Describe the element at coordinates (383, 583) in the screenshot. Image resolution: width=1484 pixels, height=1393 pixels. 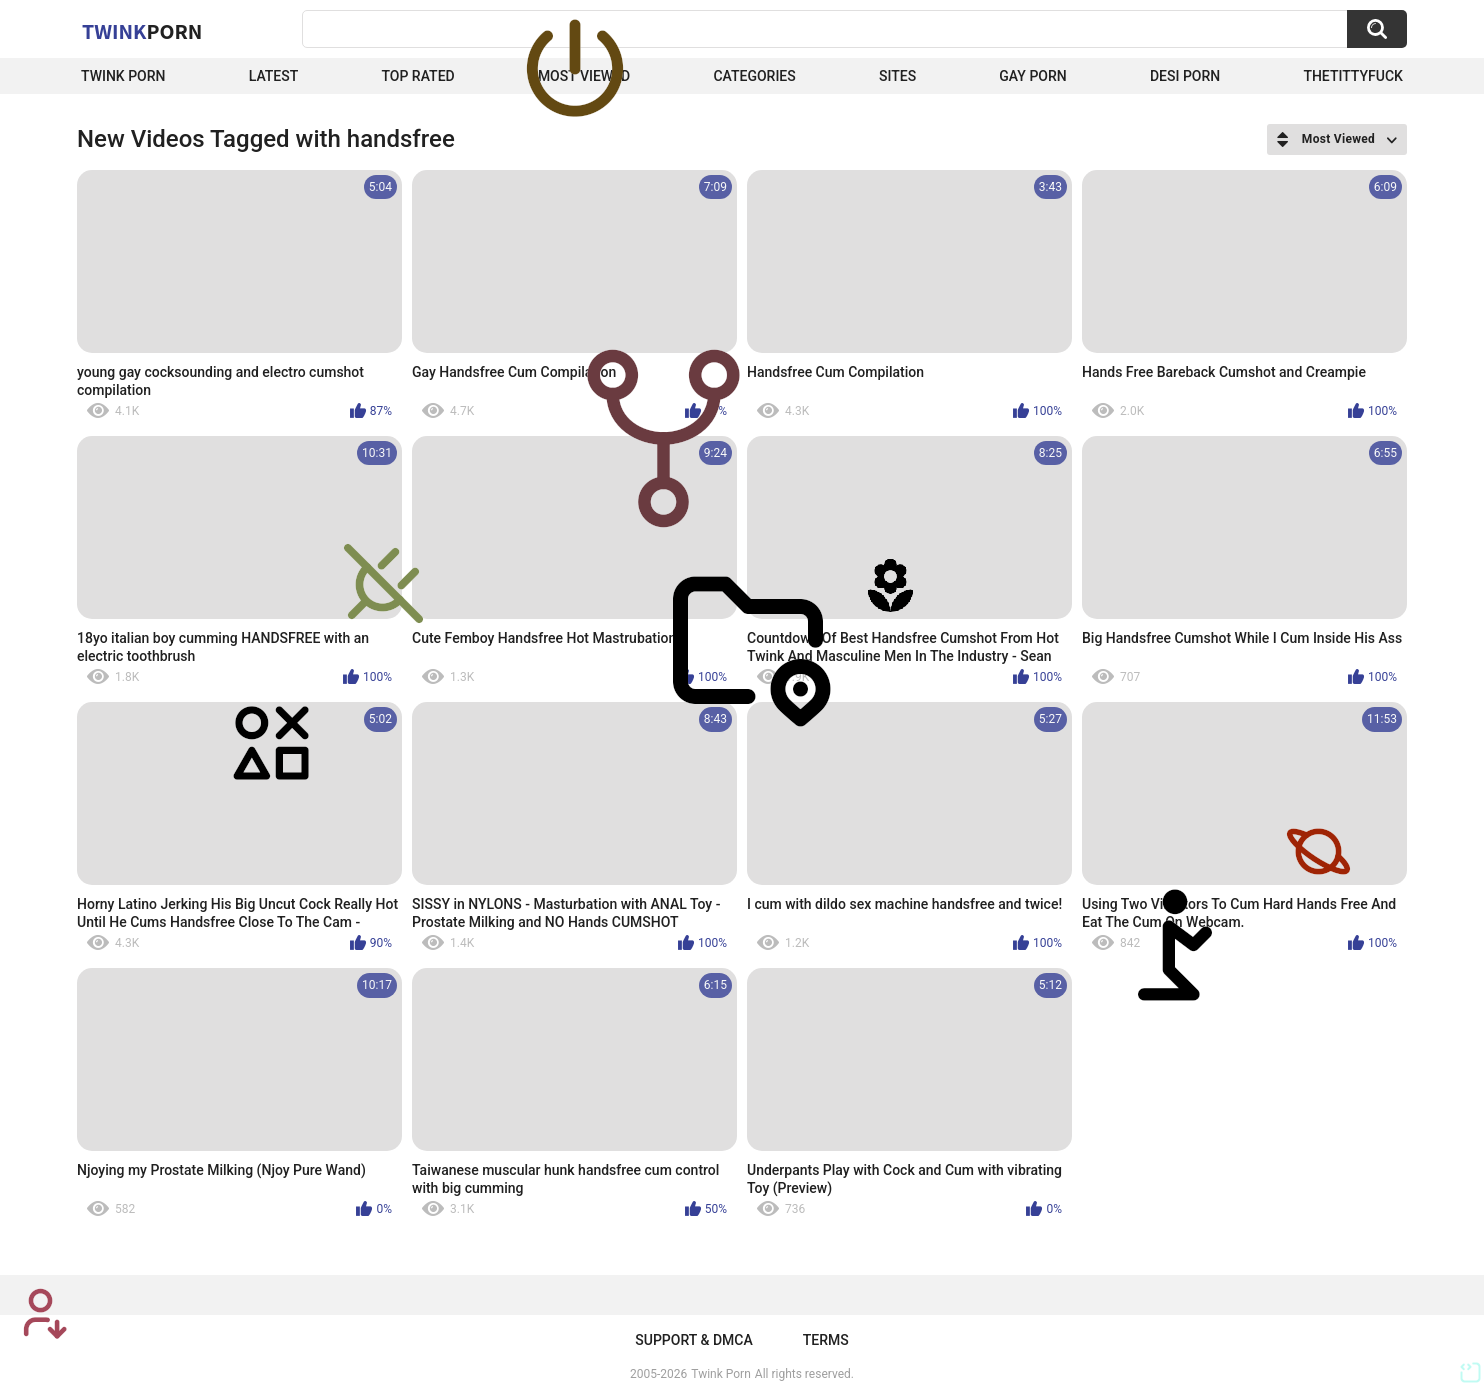
I see `indicates device is unplugged or disconnected` at that location.